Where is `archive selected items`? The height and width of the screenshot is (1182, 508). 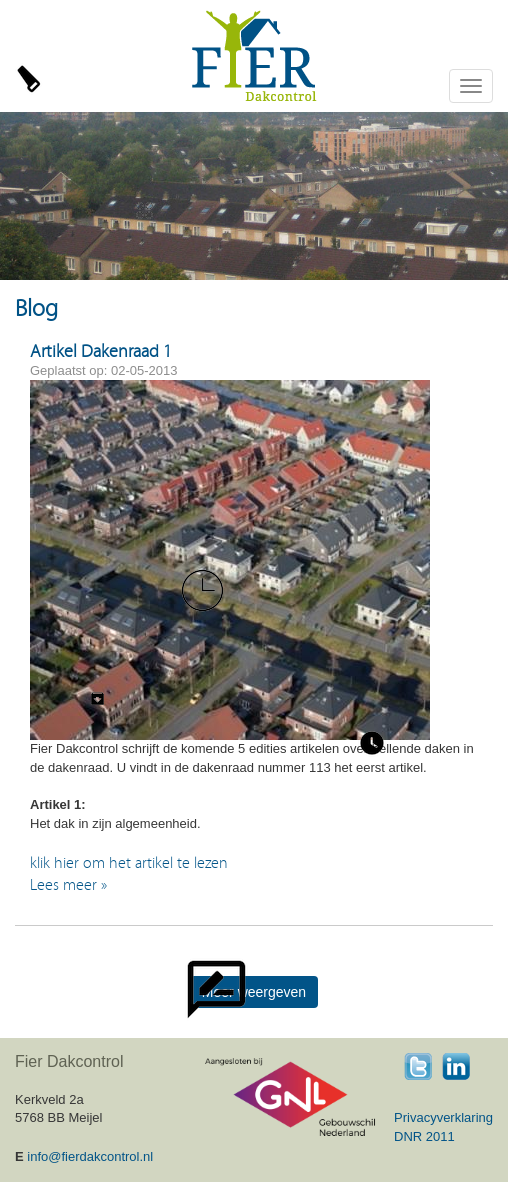
archive selected items is located at coordinates (97, 698).